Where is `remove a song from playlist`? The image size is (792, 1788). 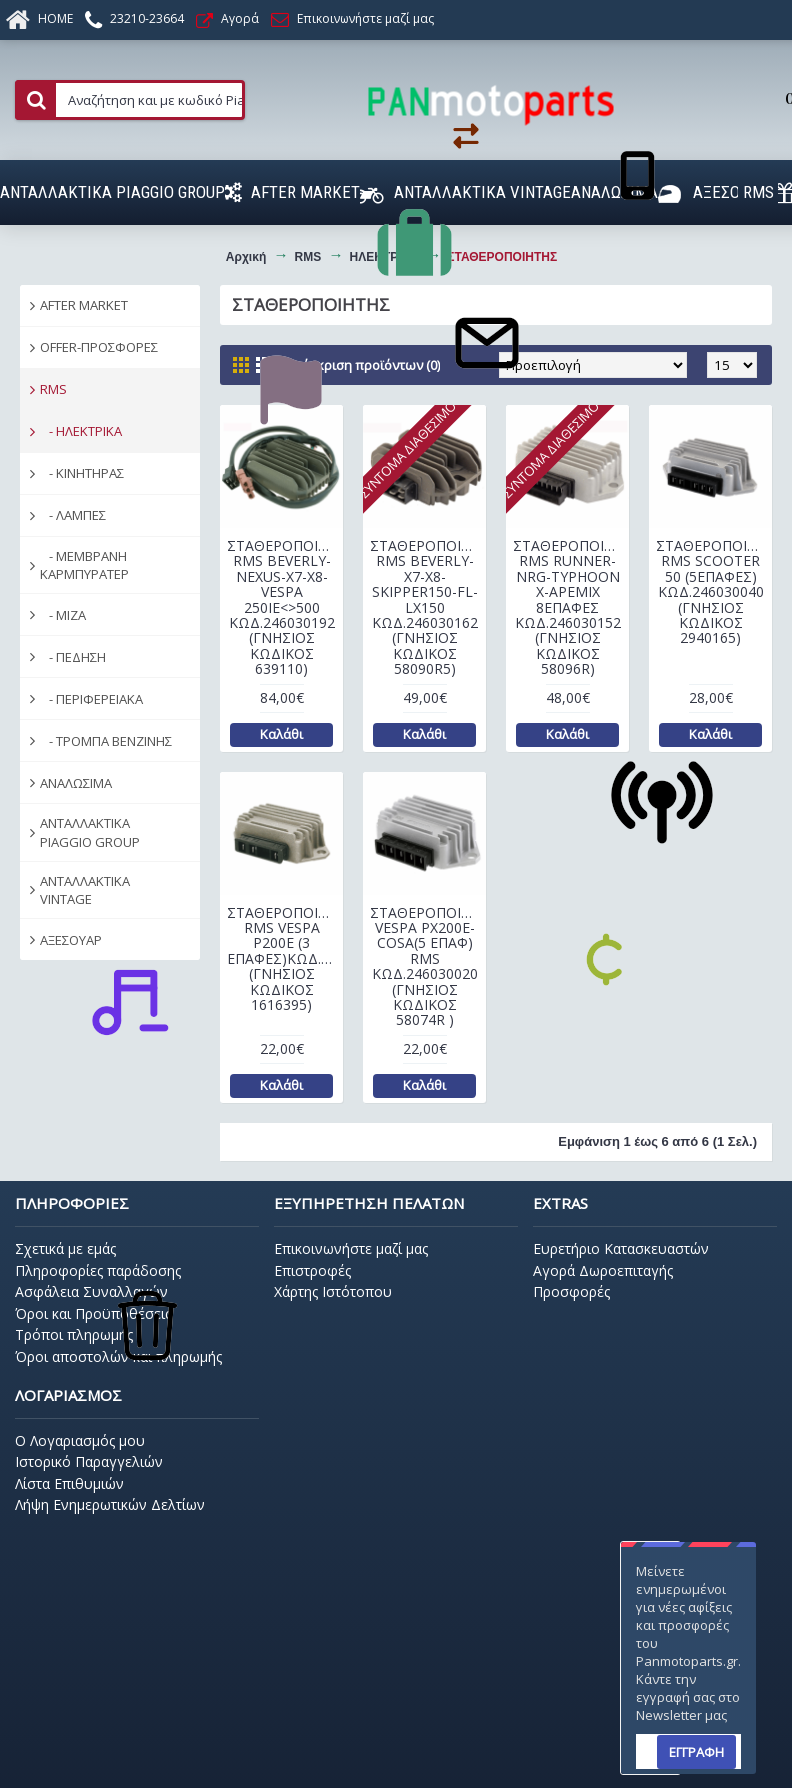 remove a song from playlist is located at coordinates (128, 1002).